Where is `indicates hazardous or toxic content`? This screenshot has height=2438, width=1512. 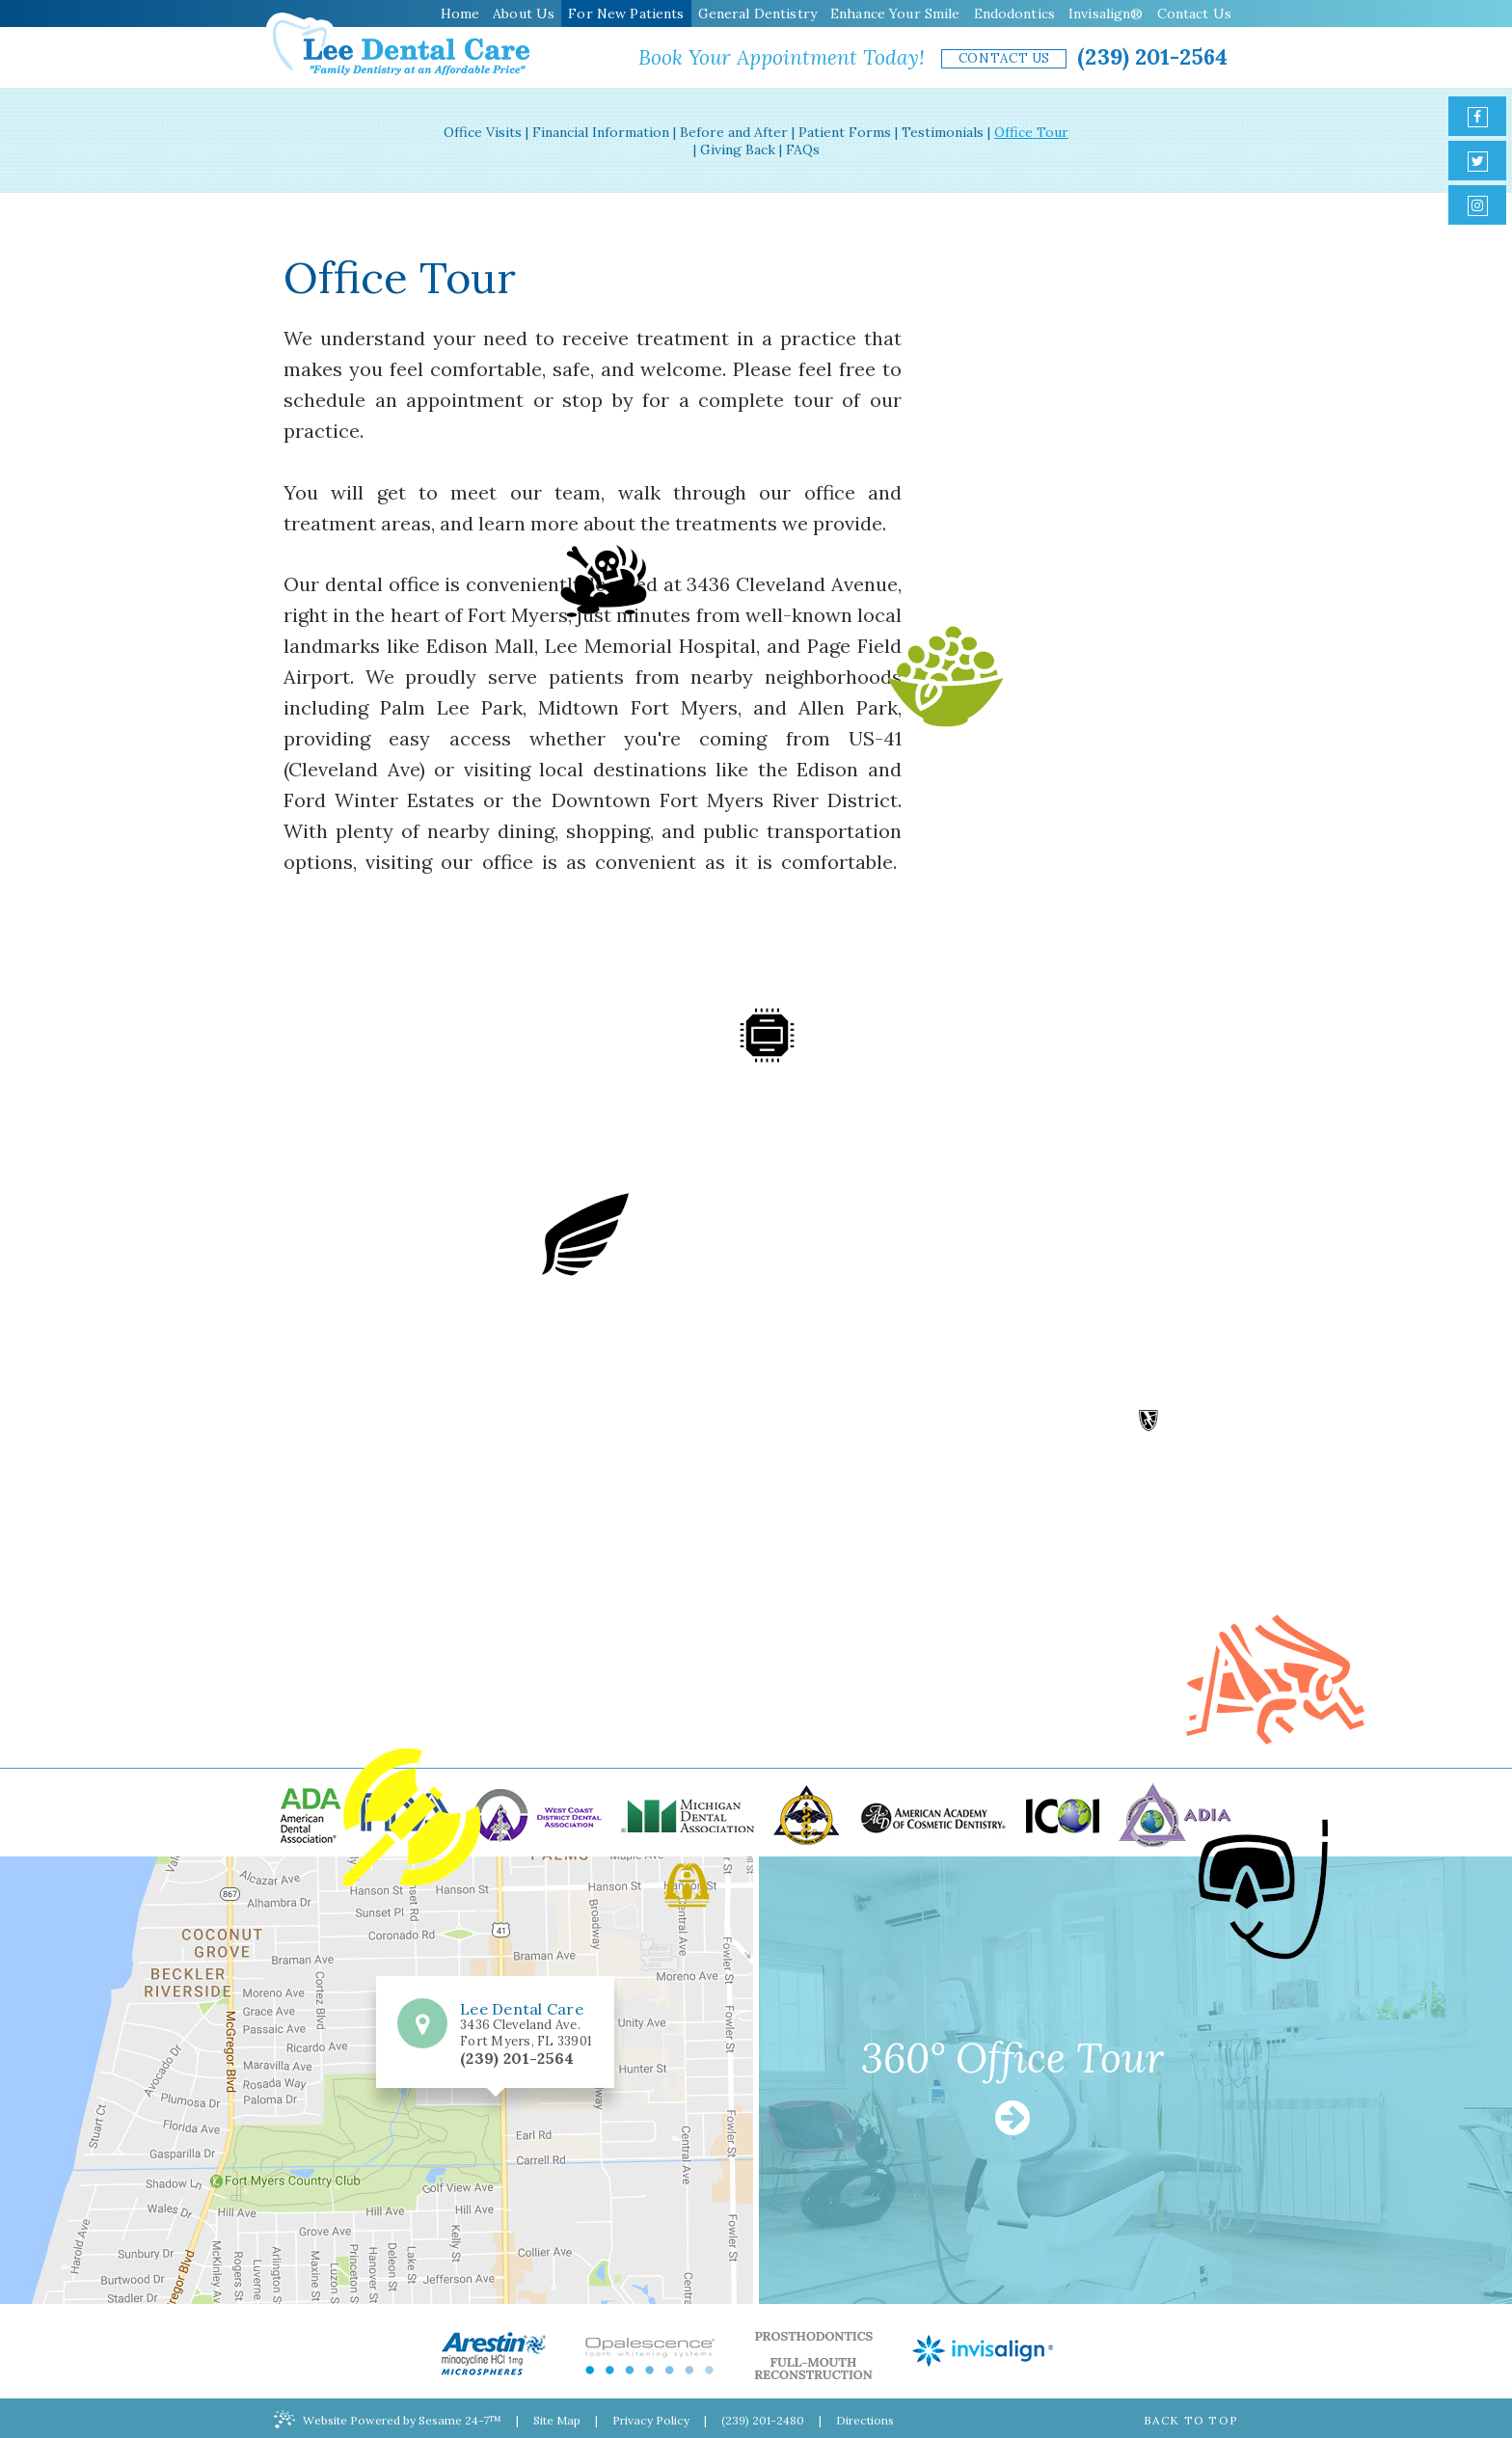
indicates hazardous or toxic content is located at coordinates (604, 574).